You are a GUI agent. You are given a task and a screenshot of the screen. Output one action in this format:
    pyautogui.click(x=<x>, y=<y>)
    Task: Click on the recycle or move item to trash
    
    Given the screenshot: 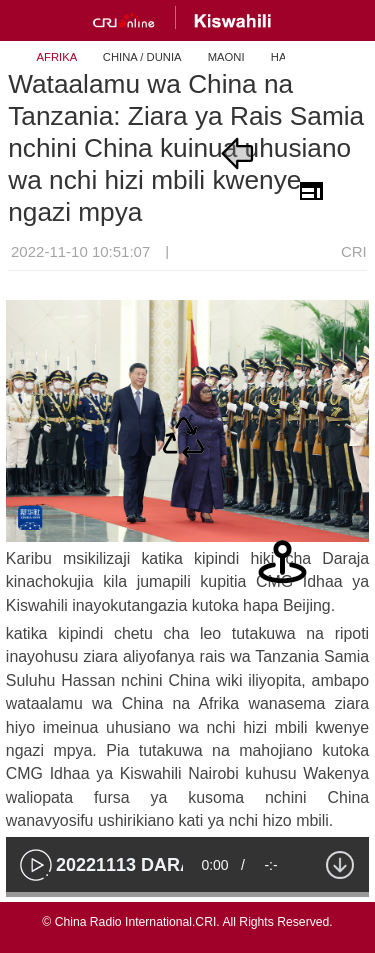 What is the action you would take?
    pyautogui.click(x=183, y=437)
    